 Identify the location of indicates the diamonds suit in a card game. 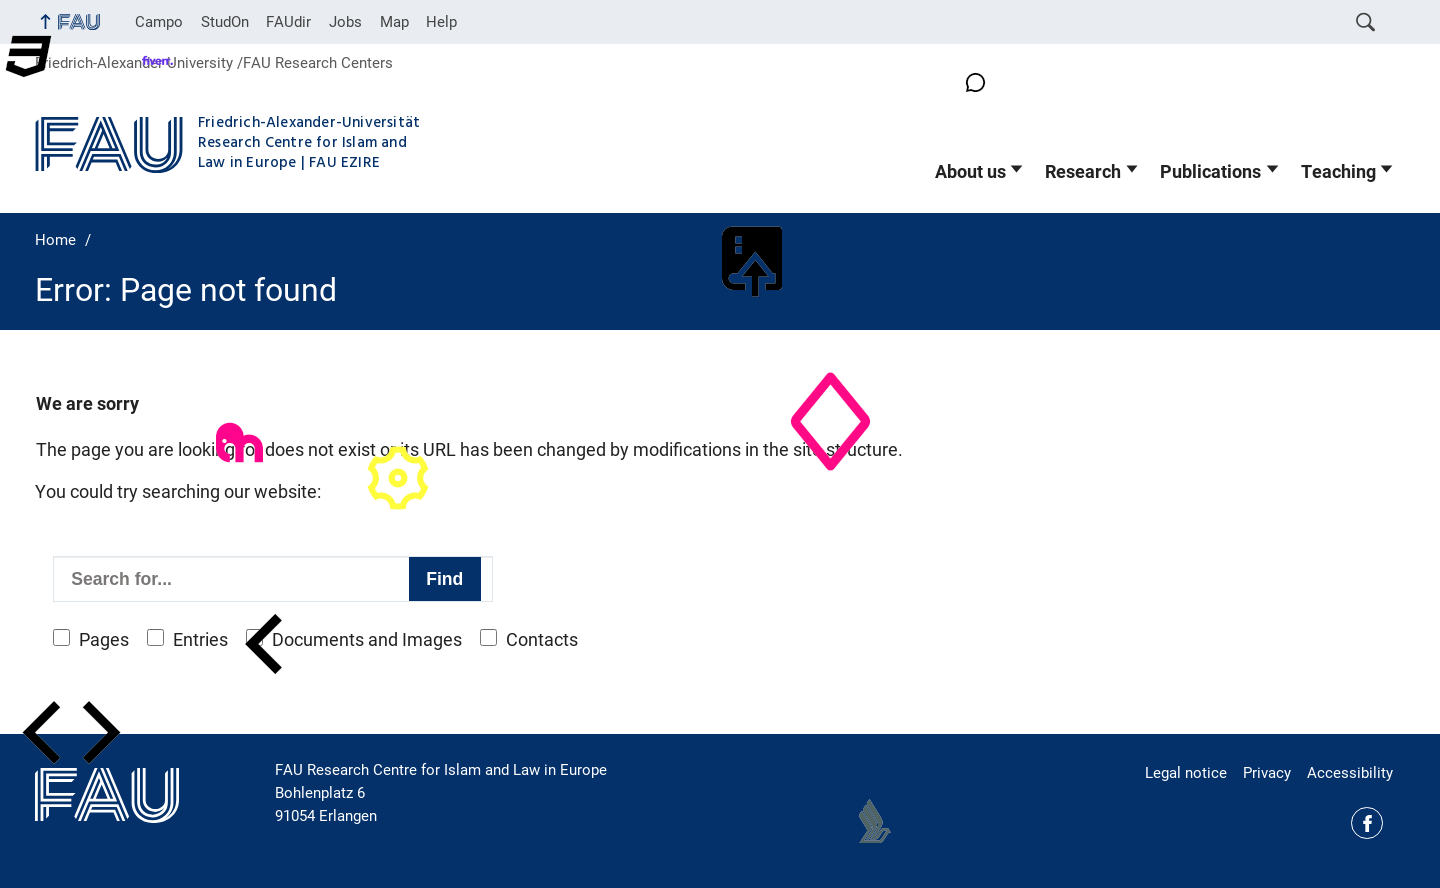
(830, 421).